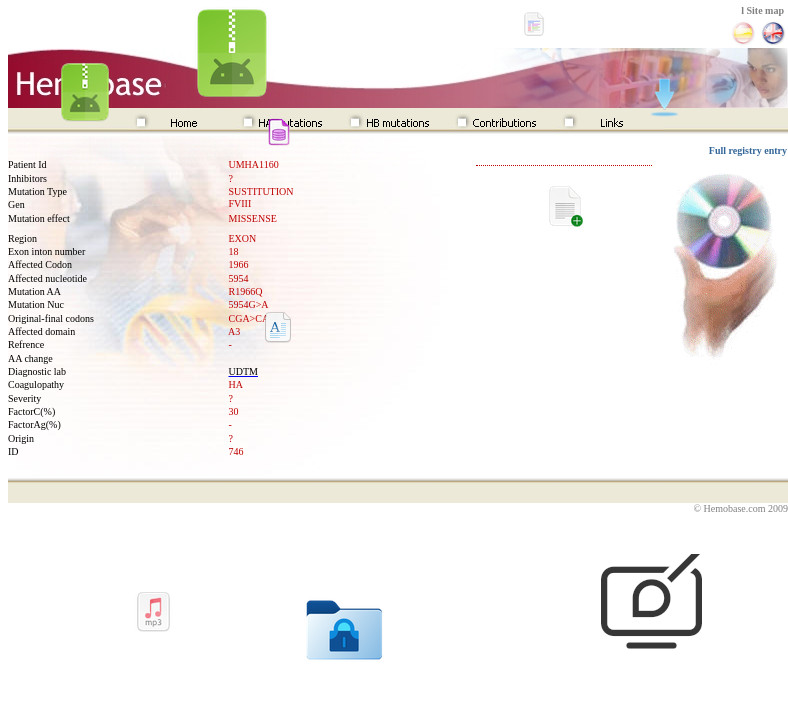 Image resolution: width=788 pixels, height=720 pixels. I want to click on customize display and theme settings, so click(651, 604).